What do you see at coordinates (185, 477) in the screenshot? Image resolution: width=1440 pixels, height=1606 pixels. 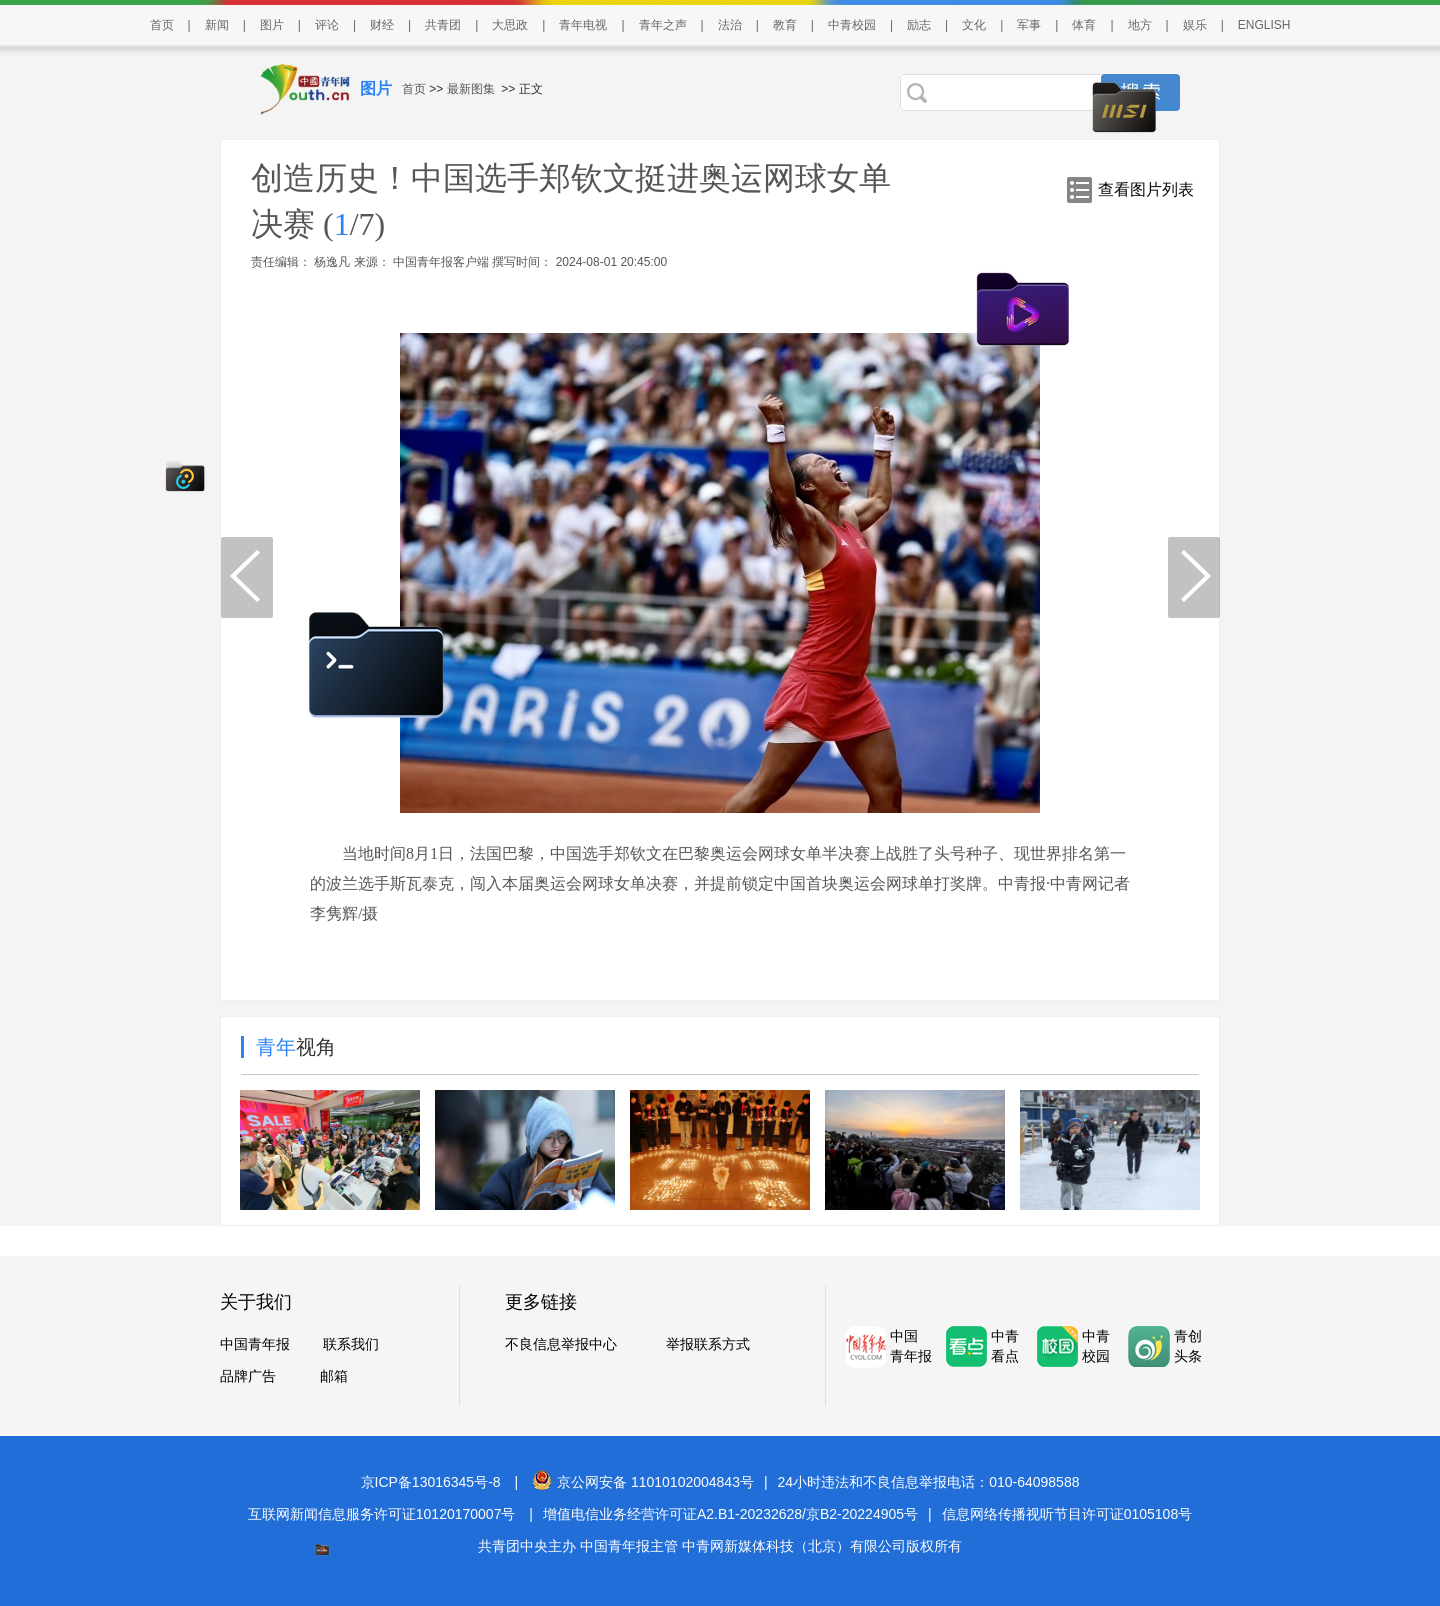 I see `open tauri project folder` at bounding box center [185, 477].